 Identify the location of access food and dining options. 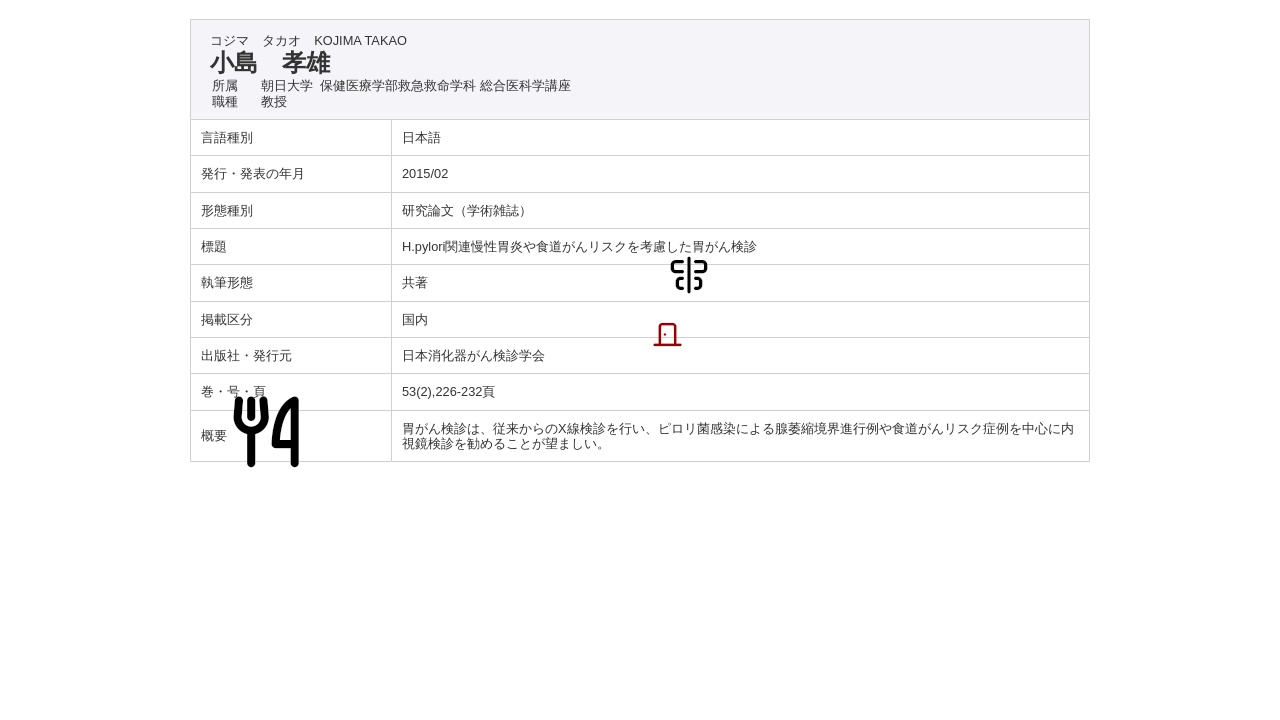
(267, 430).